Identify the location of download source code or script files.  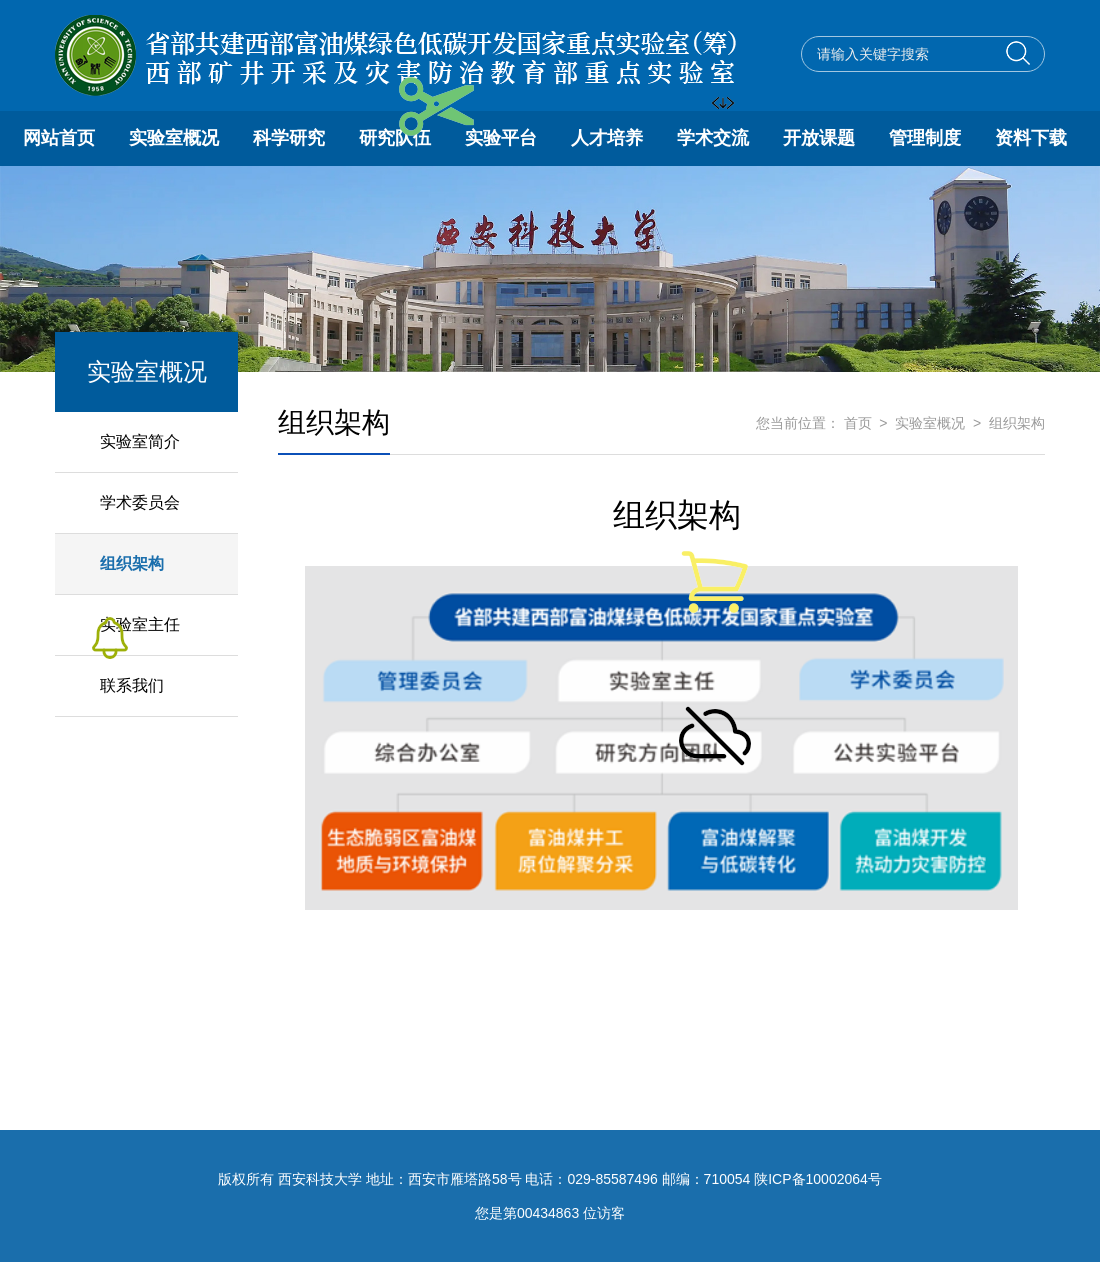
(723, 103).